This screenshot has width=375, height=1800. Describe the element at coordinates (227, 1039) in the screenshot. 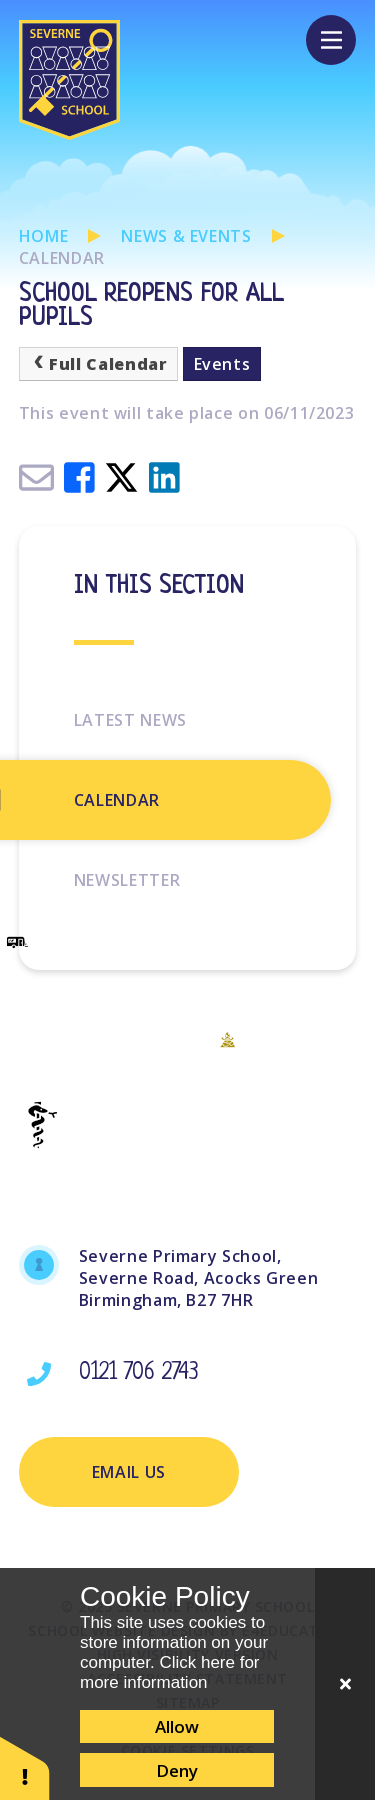

I see `koholint egg icon from the legend of zelda: link's awakening` at that location.